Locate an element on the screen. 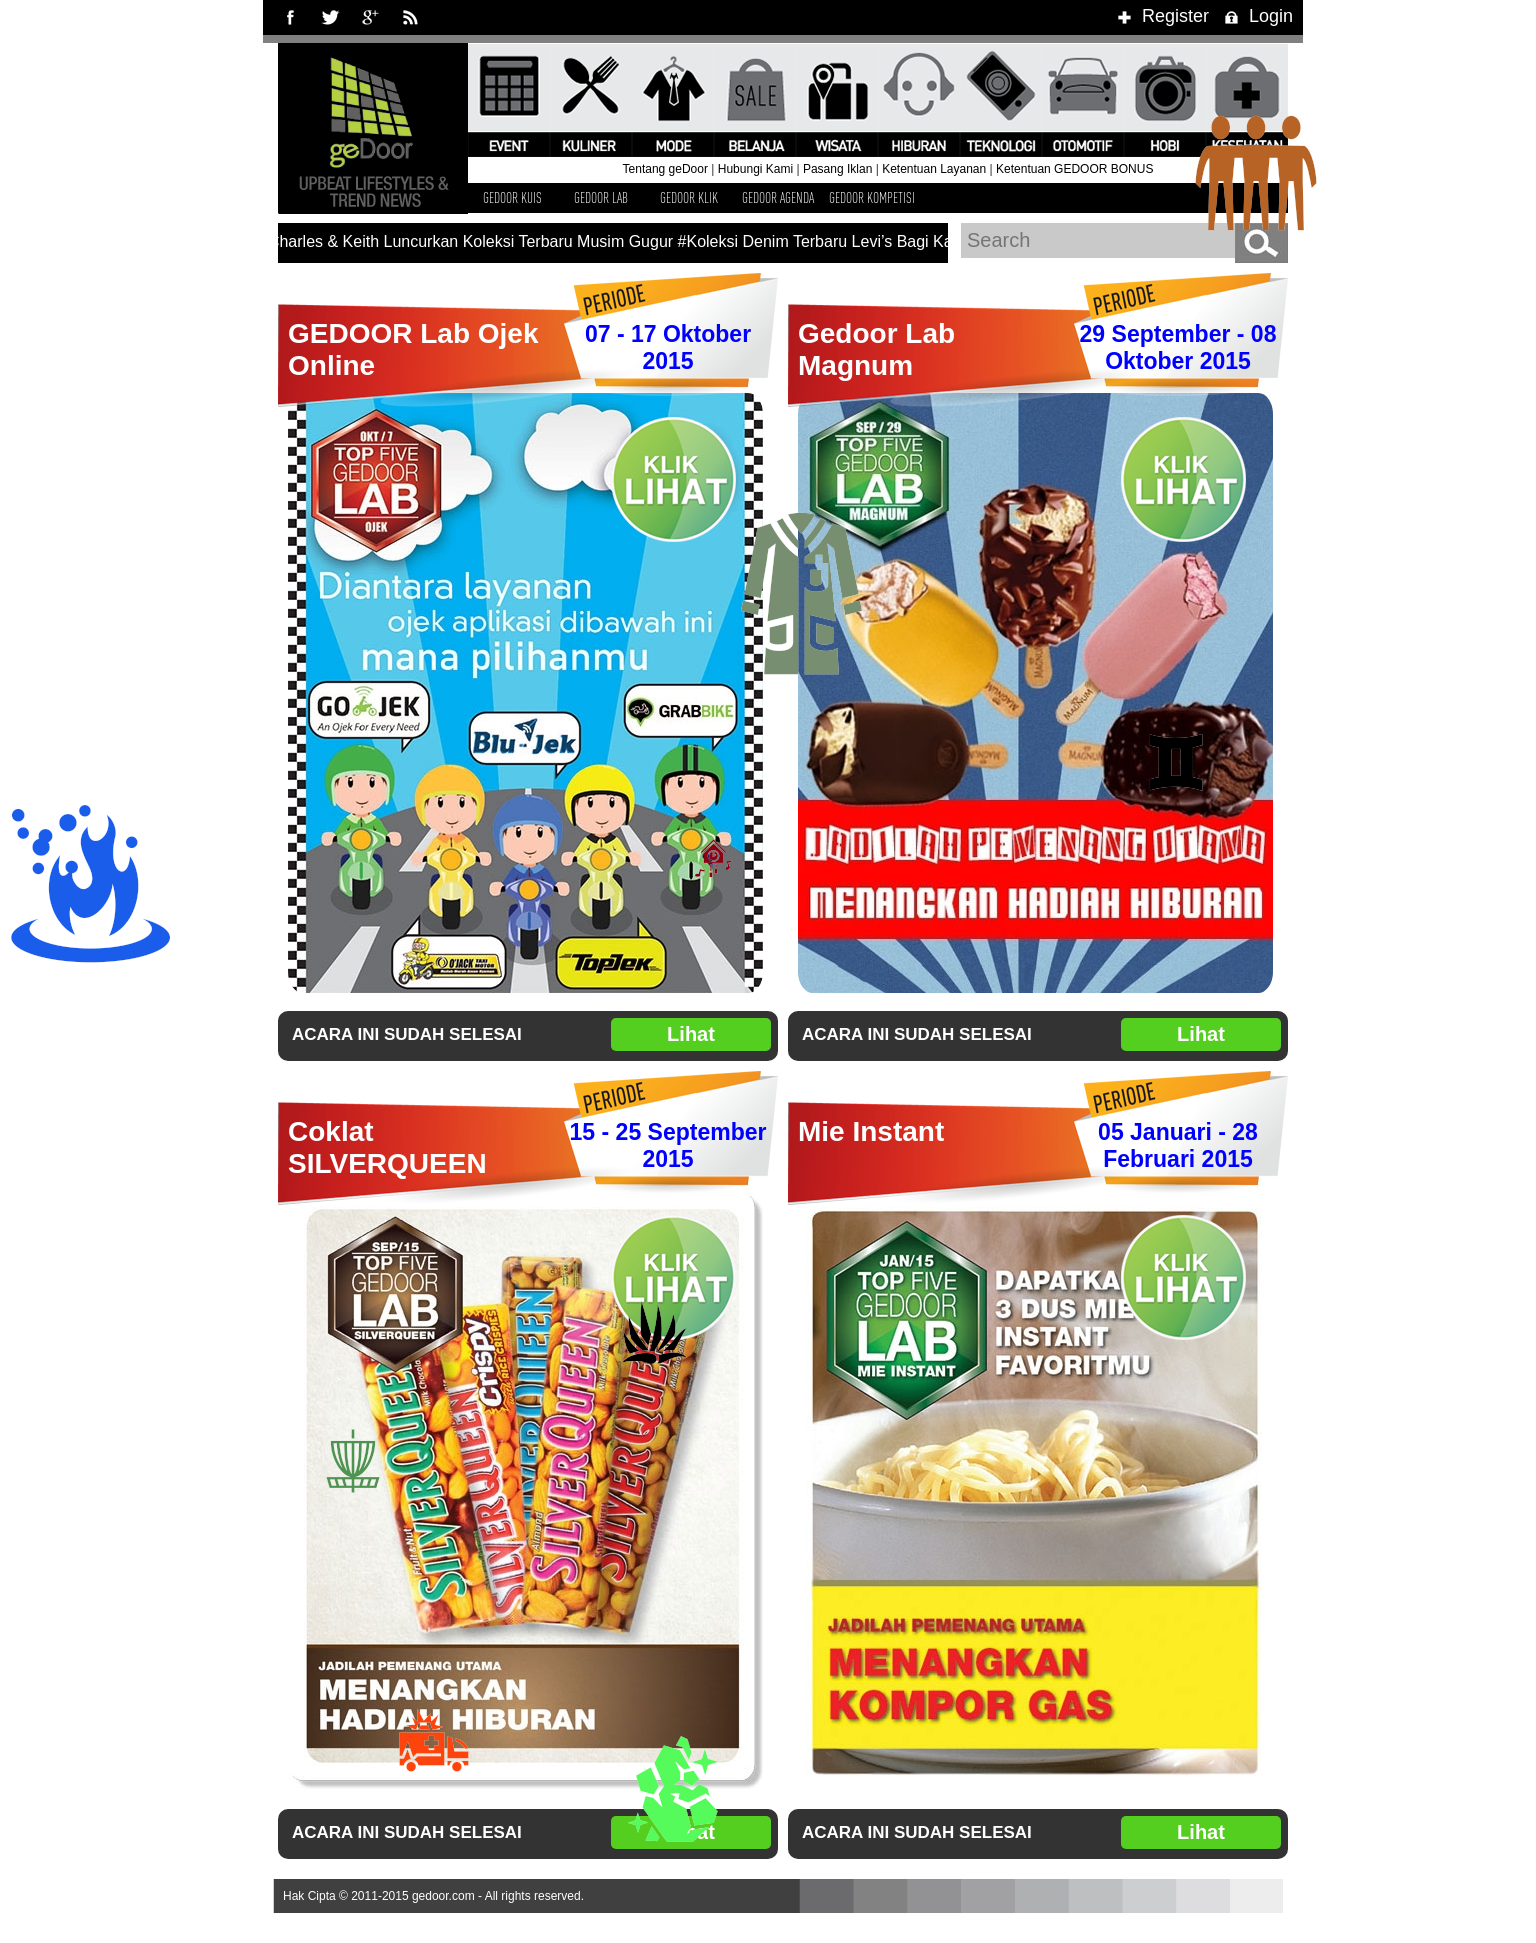  agave plant icon for a gardening or farming game is located at coordinates (654, 1332).